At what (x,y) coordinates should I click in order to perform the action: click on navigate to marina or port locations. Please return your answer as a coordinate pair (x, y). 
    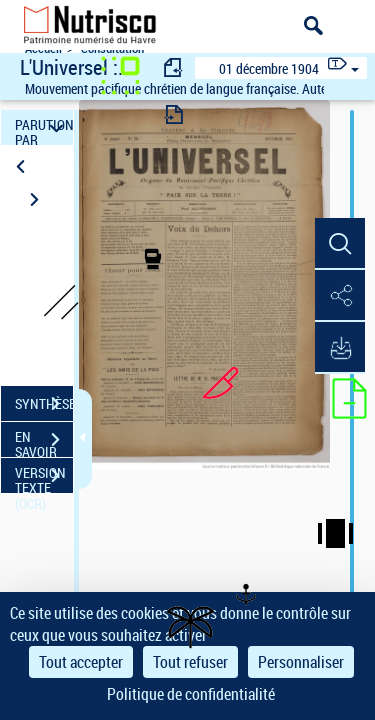
    Looking at the image, I should click on (246, 594).